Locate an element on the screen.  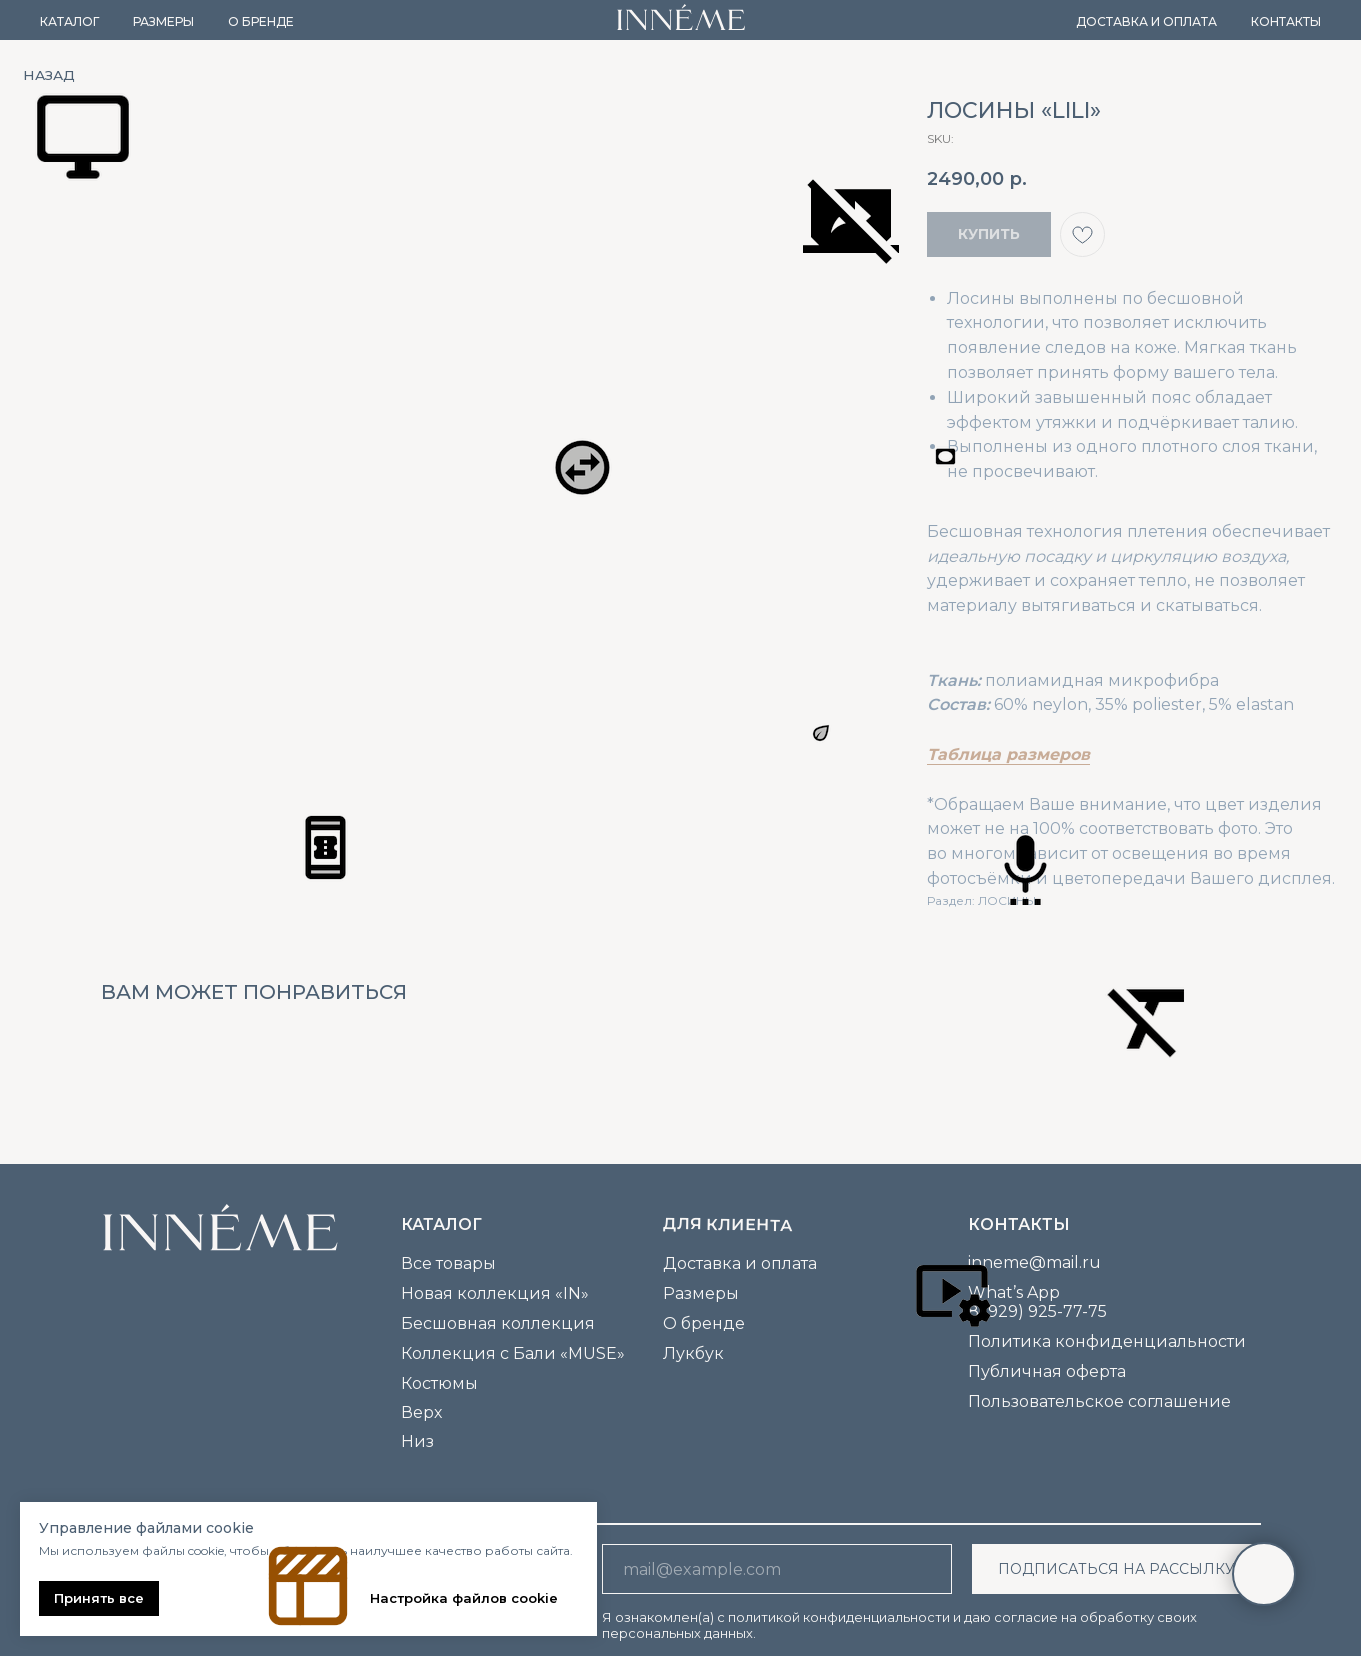
clear text formatting is located at coordinates (1150, 1019).